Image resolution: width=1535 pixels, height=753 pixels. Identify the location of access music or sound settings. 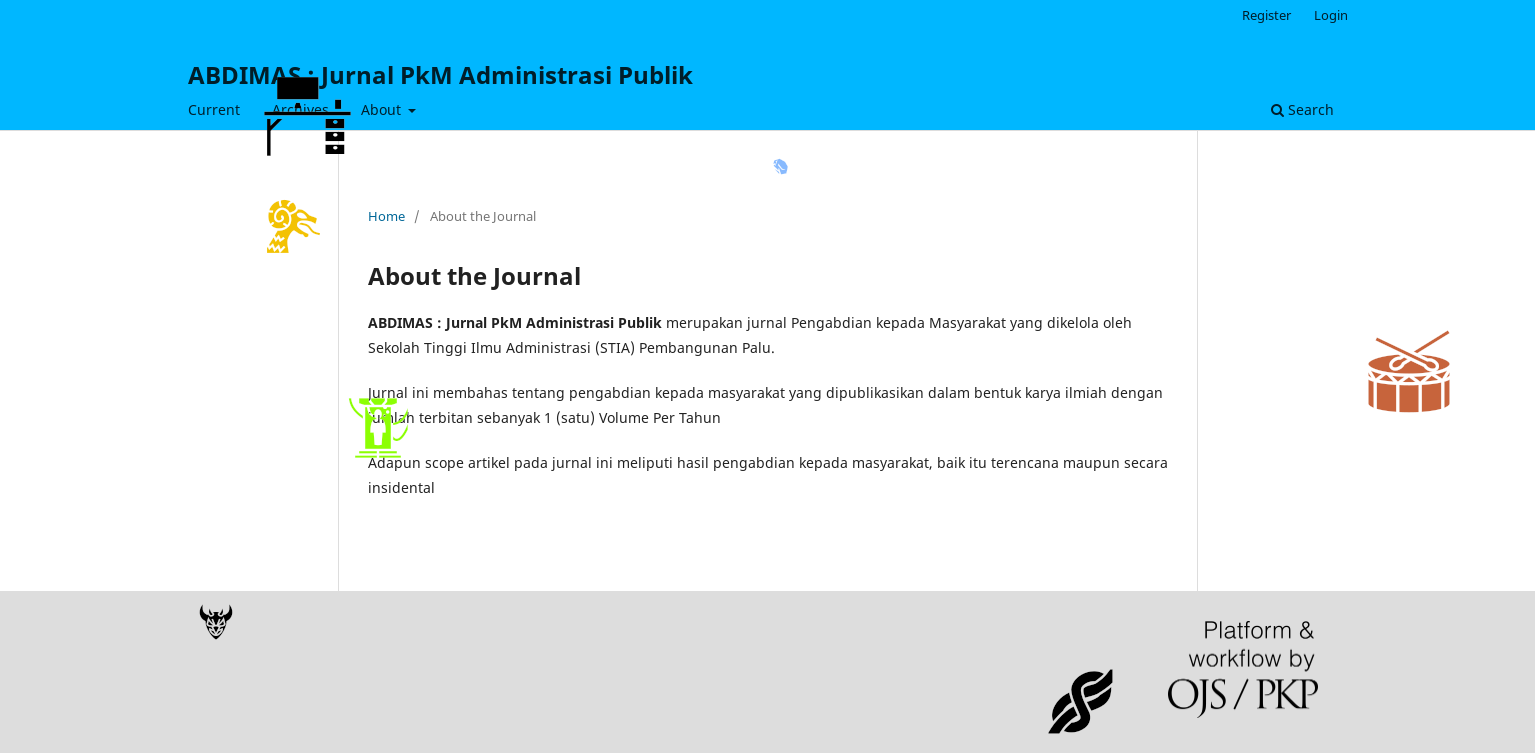
(1409, 371).